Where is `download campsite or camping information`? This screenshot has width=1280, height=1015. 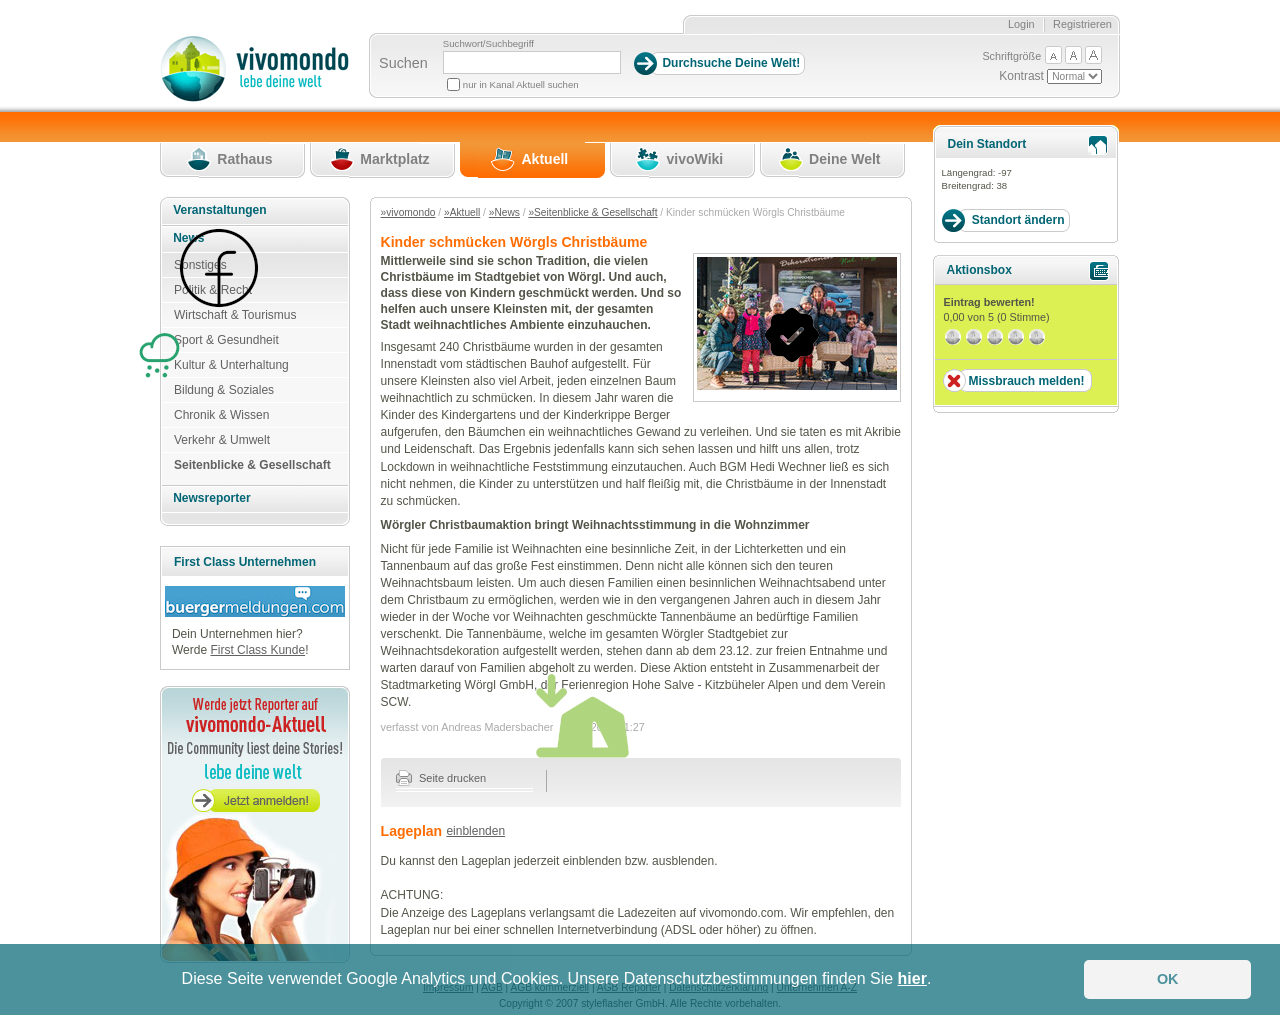 download campsite or camping information is located at coordinates (582, 716).